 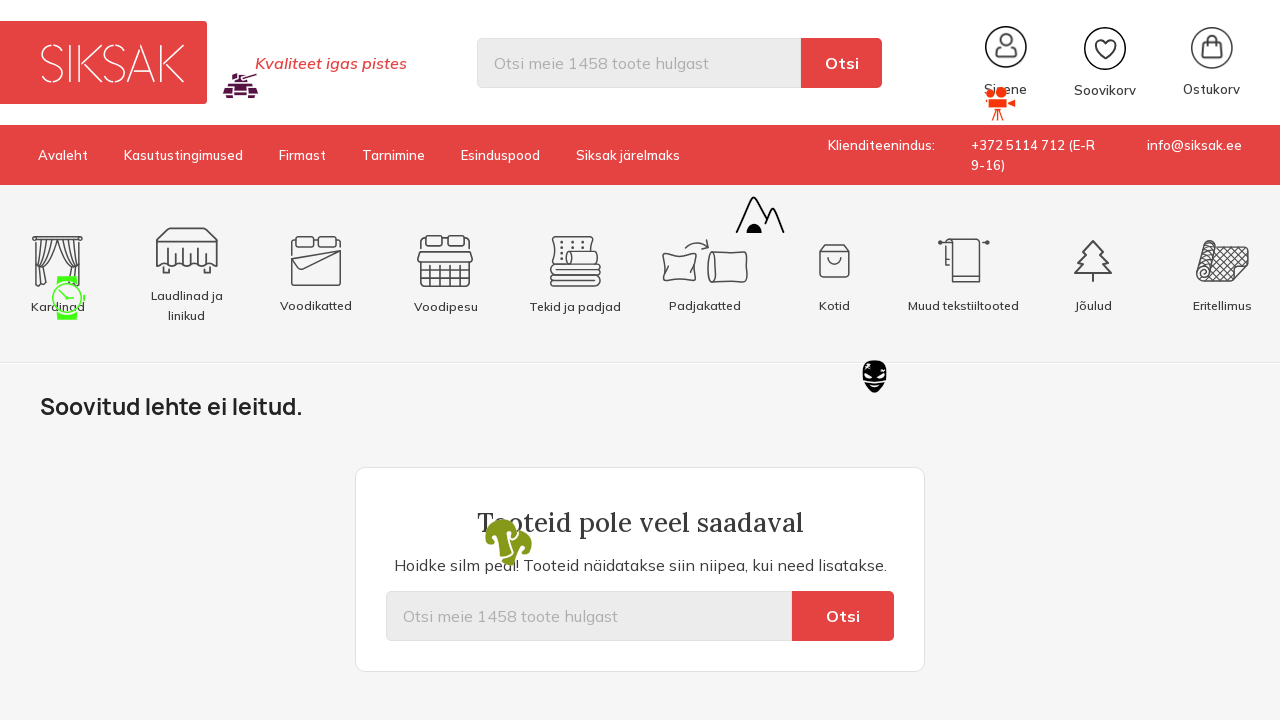 I want to click on select a villain or antagonist character, so click(x=874, y=376).